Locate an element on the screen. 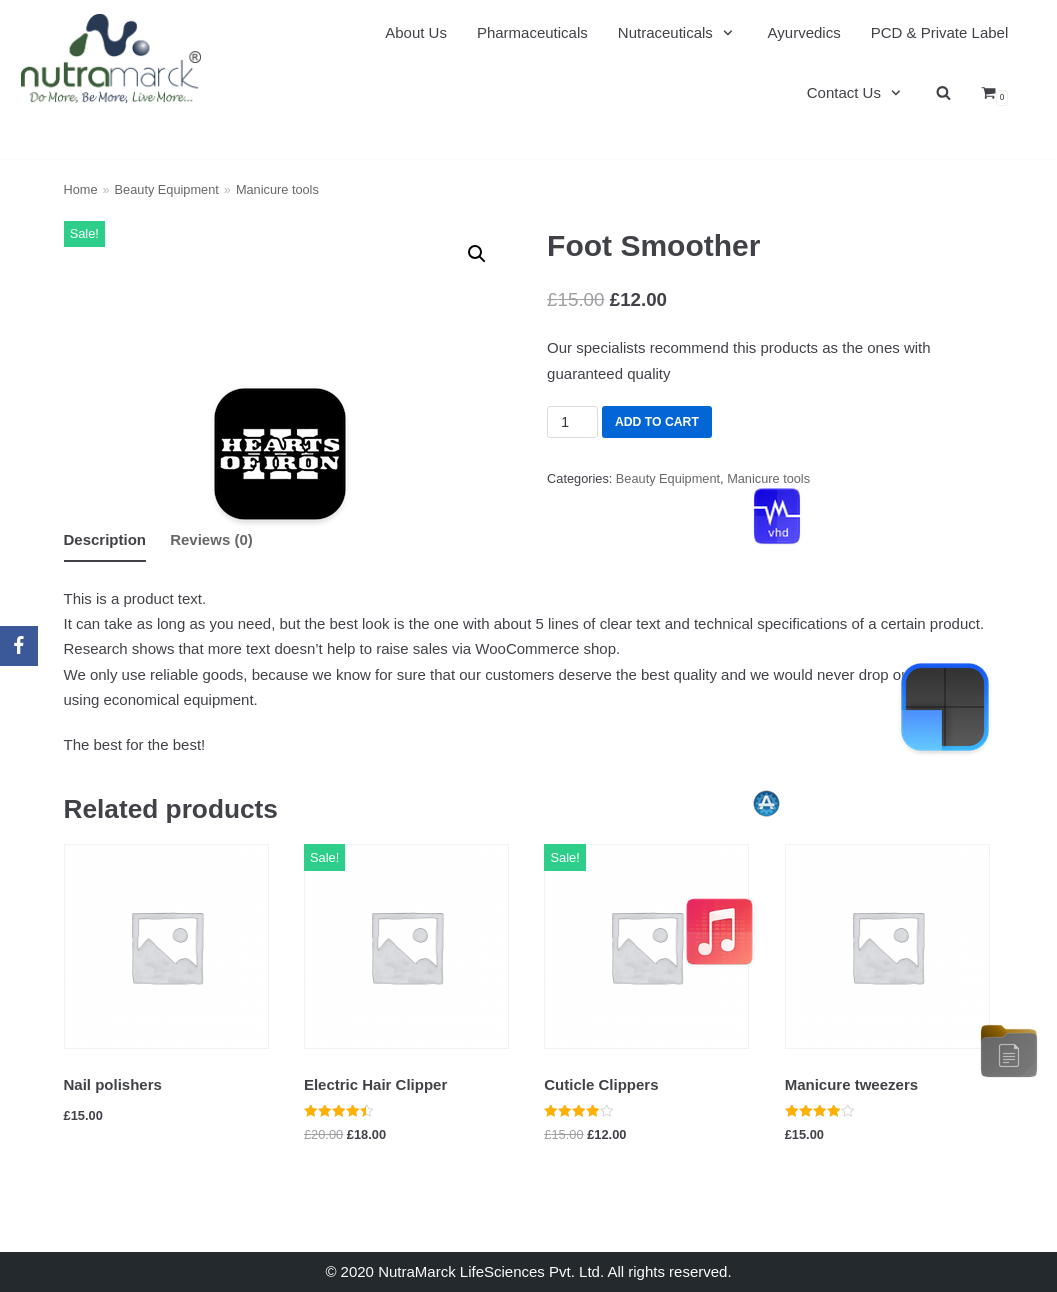 This screenshot has height=1292, width=1057. open your documents folder is located at coordinates (1009, 1051).